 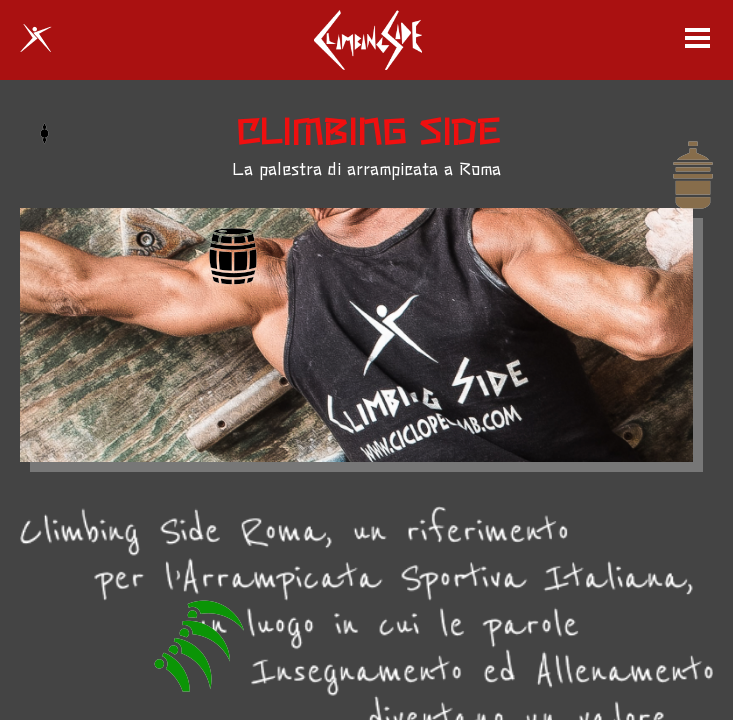 What do you see at coordinates (44, 133) in the screenshot?
I see `indicates player has reached level two` at bounding box center [44, 133].